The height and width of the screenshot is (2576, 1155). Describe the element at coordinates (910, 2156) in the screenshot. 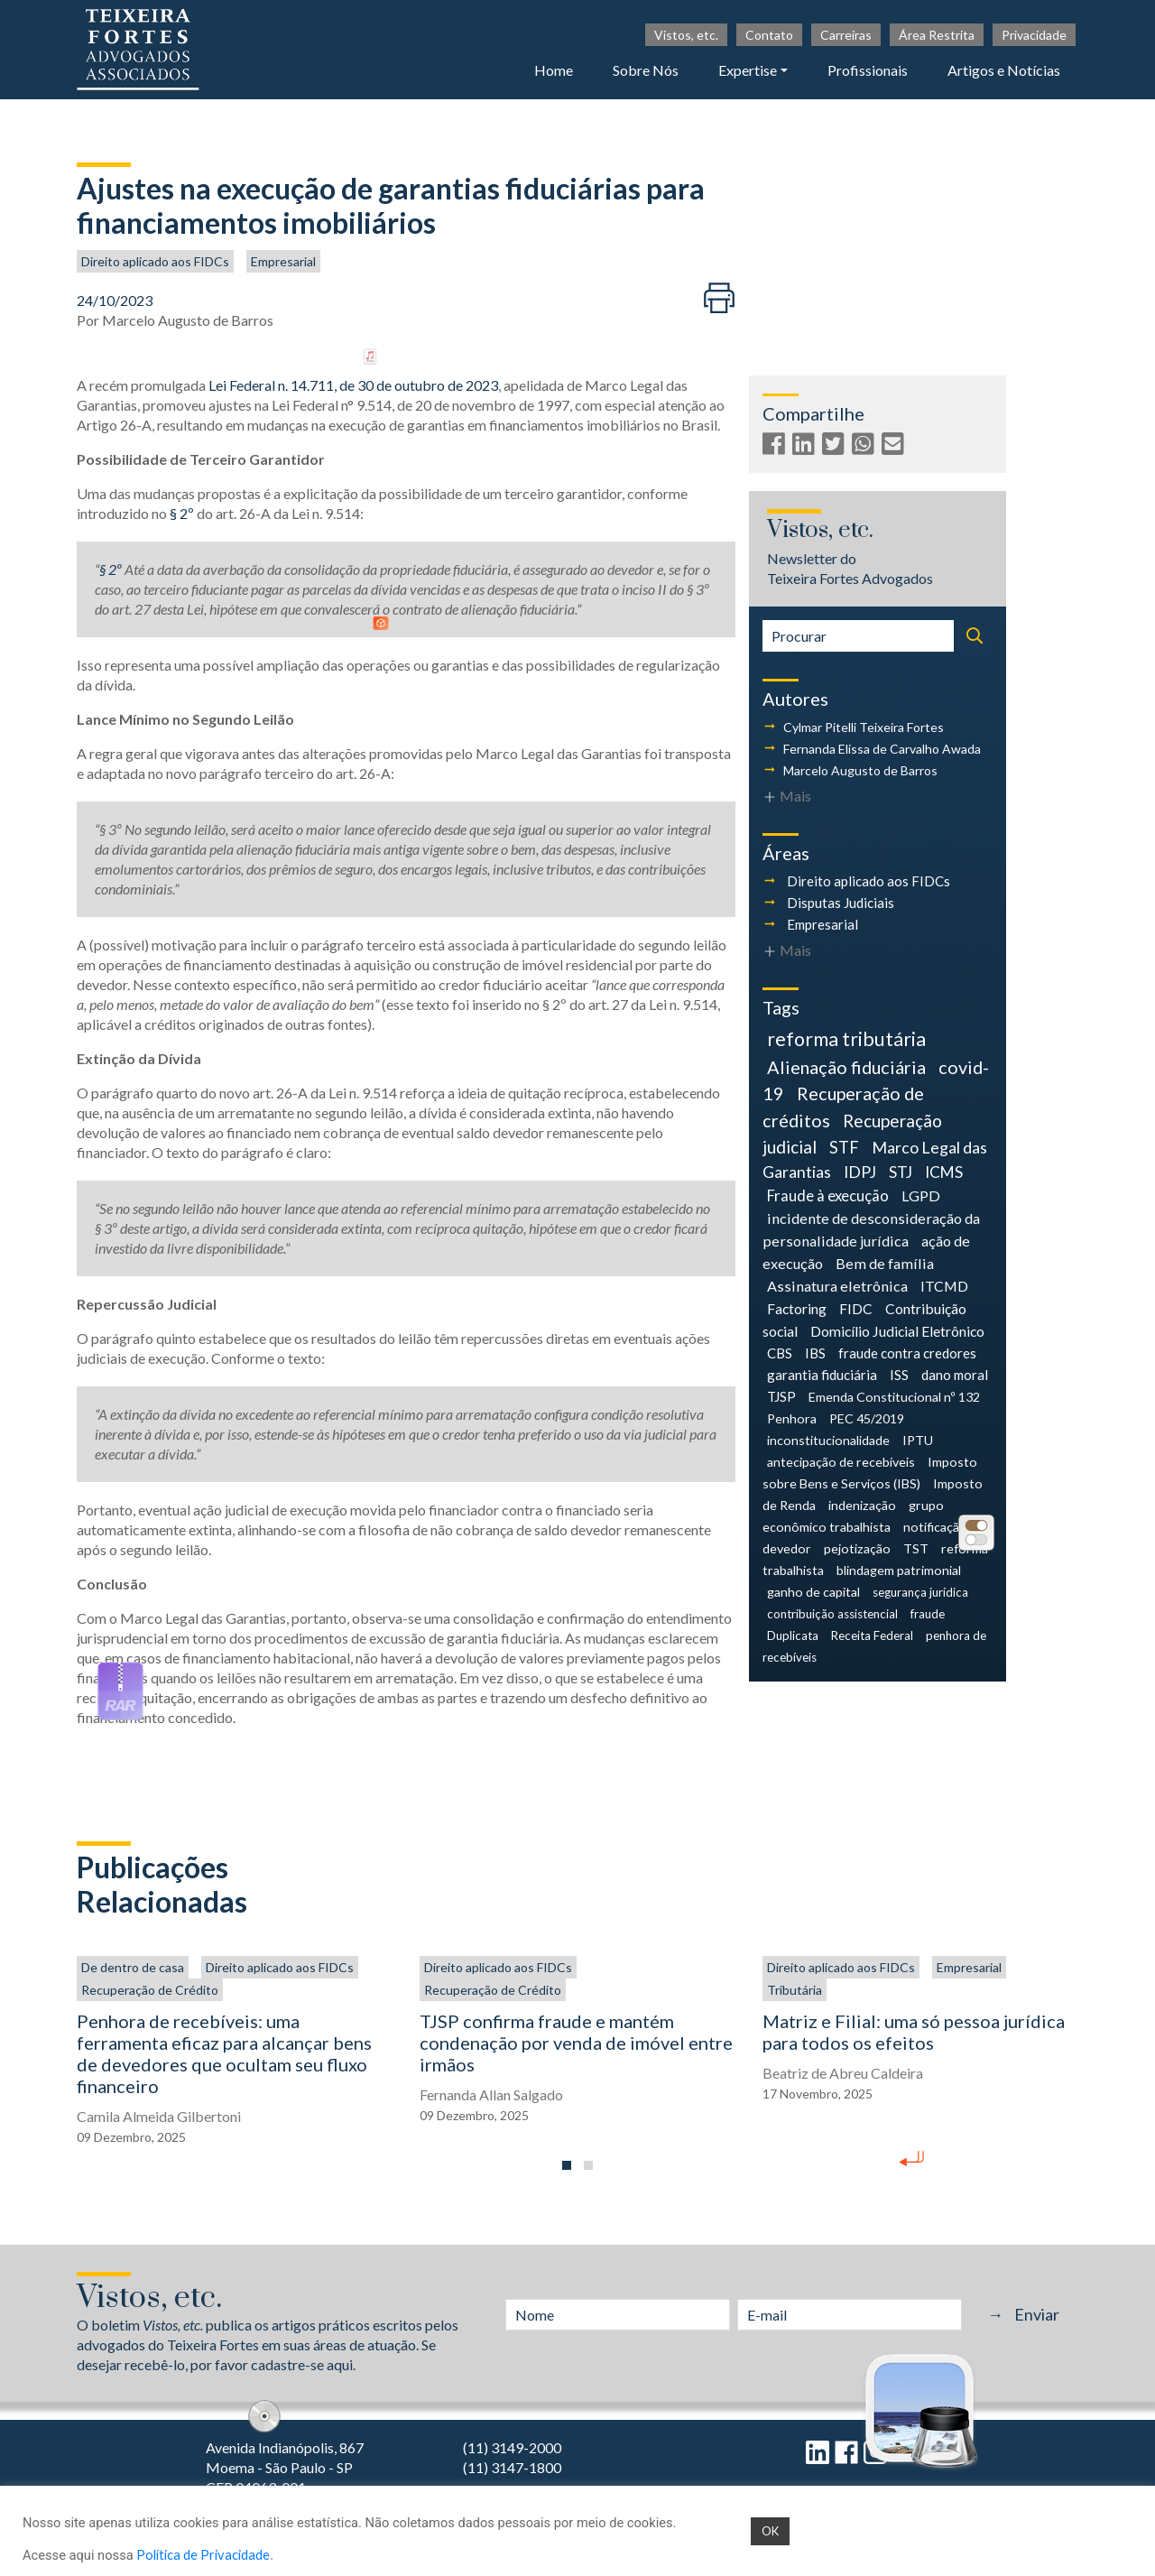

I see `reply to all recipients of an email` at that location.